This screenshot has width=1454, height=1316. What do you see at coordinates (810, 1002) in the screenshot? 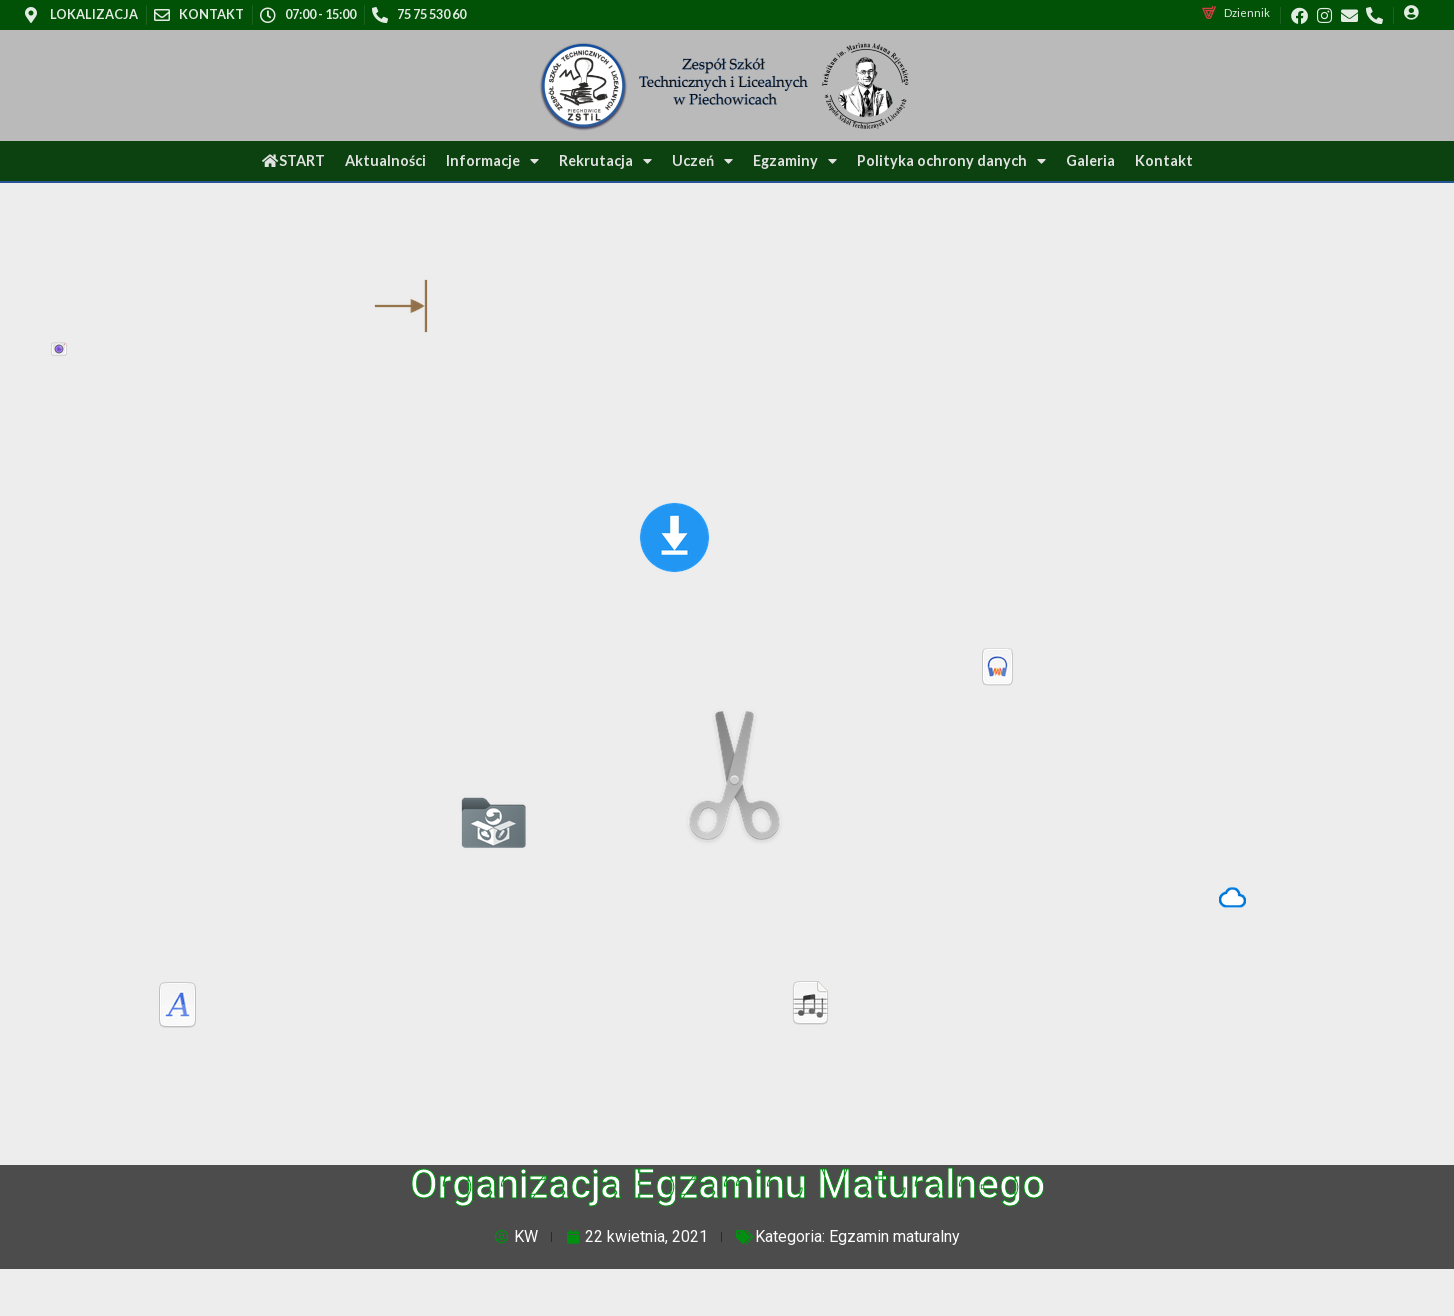
I see `an eMelody ringtone file` at bounding box center [810, 1002].